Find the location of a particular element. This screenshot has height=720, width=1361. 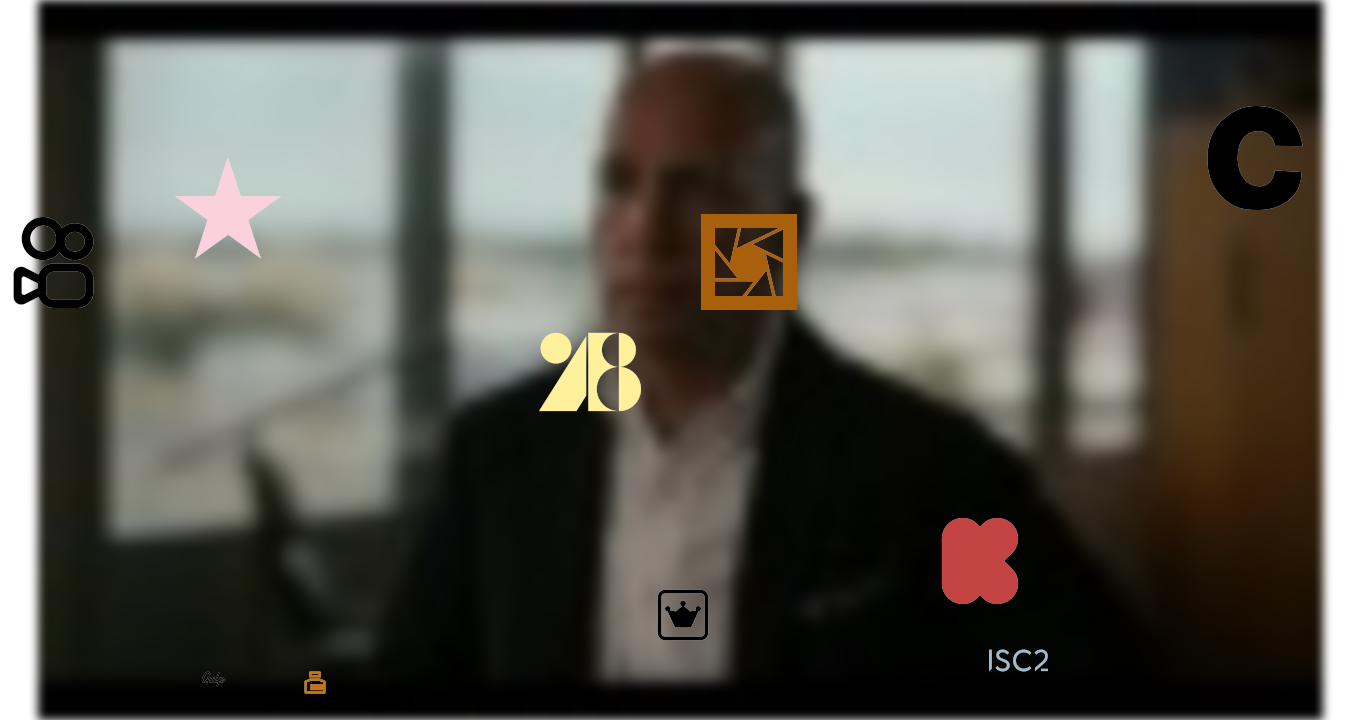

open the Kuaishou app is located at coordinates (53, 262).